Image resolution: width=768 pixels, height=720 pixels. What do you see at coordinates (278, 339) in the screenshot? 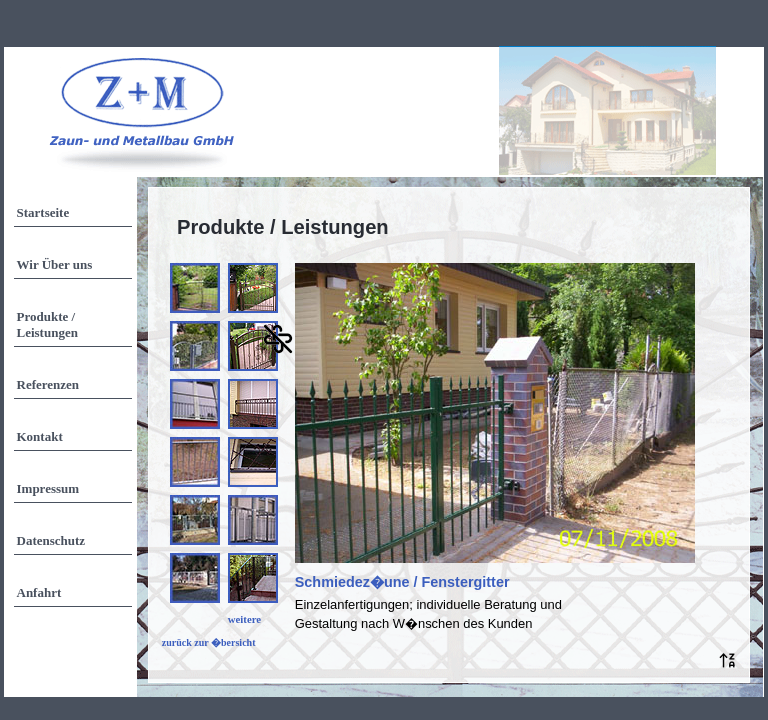
I see `api connection disabled` at bounding box center [278, 339].